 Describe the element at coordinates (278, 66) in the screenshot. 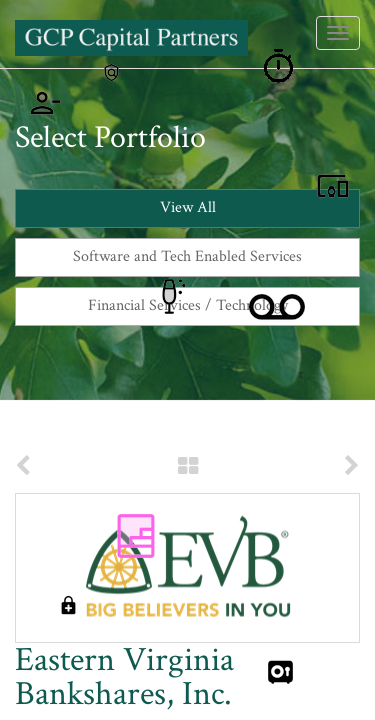

I see `set a countdown timer` at that location.